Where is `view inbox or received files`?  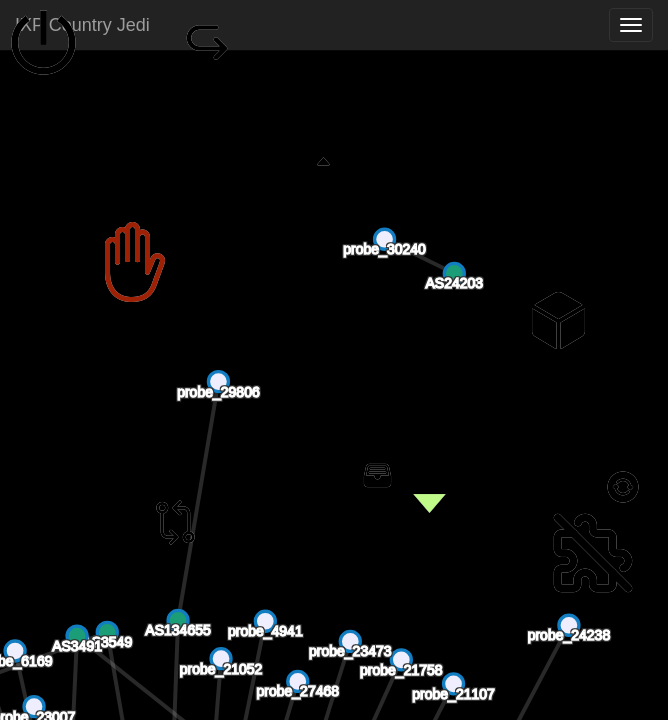
view inbox or received files is located at coordinates (377, 475).